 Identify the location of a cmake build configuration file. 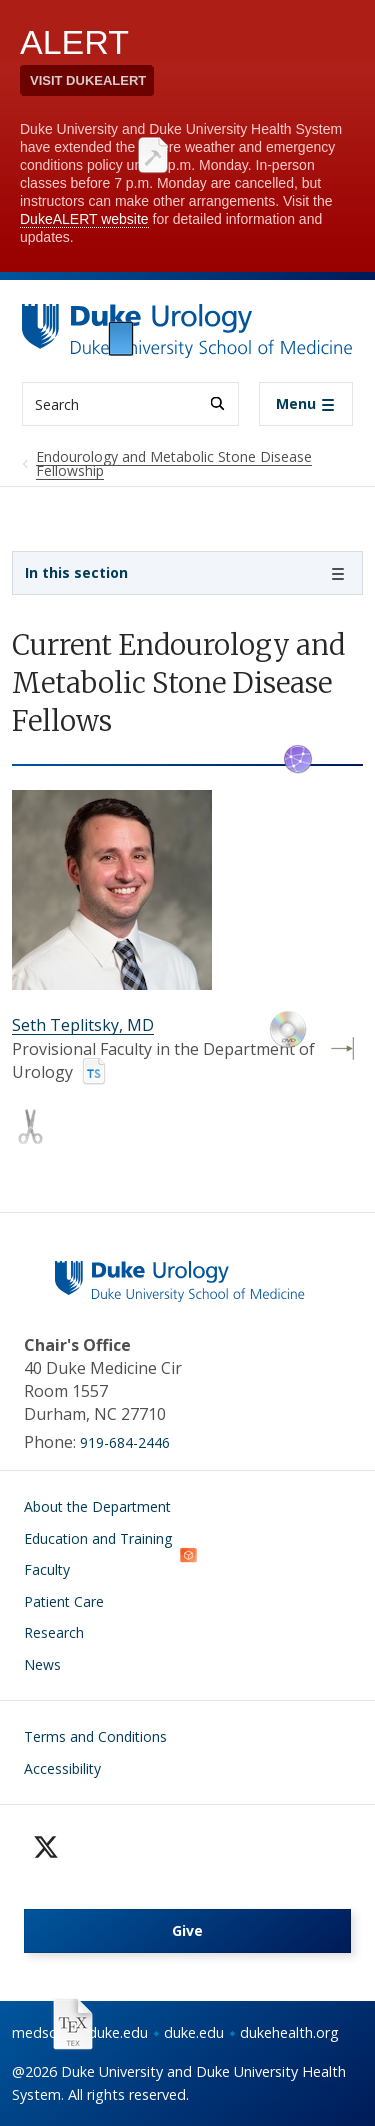
(153, 155).